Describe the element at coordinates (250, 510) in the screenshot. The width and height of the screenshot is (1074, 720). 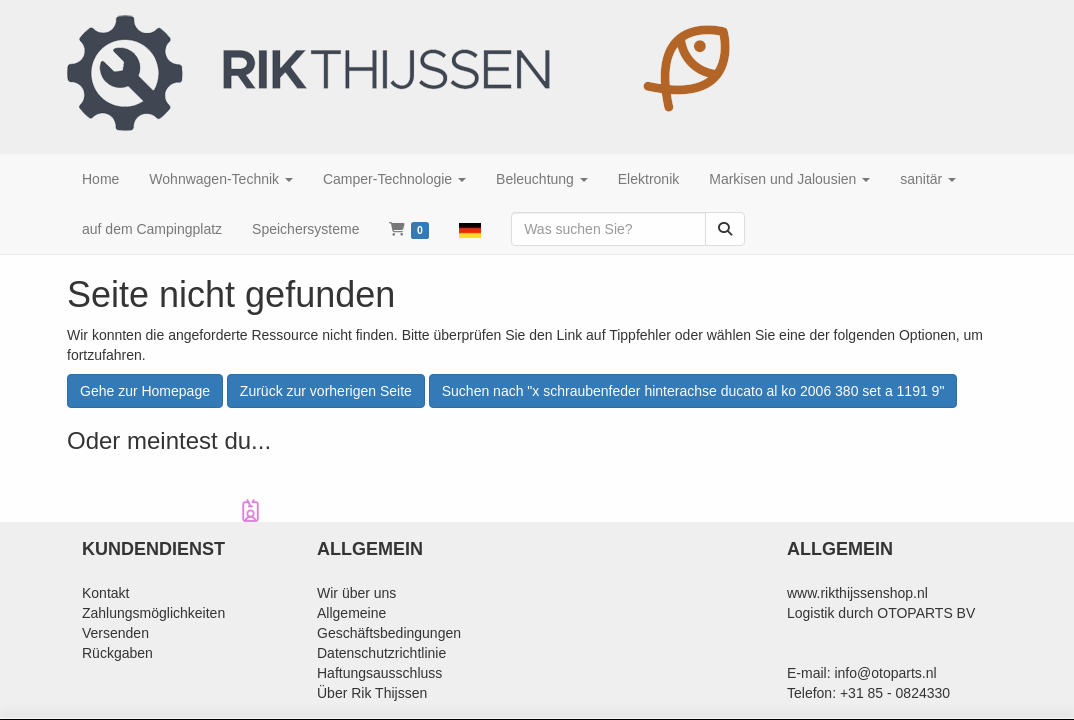
I see `view employee badge or identification` at that location.